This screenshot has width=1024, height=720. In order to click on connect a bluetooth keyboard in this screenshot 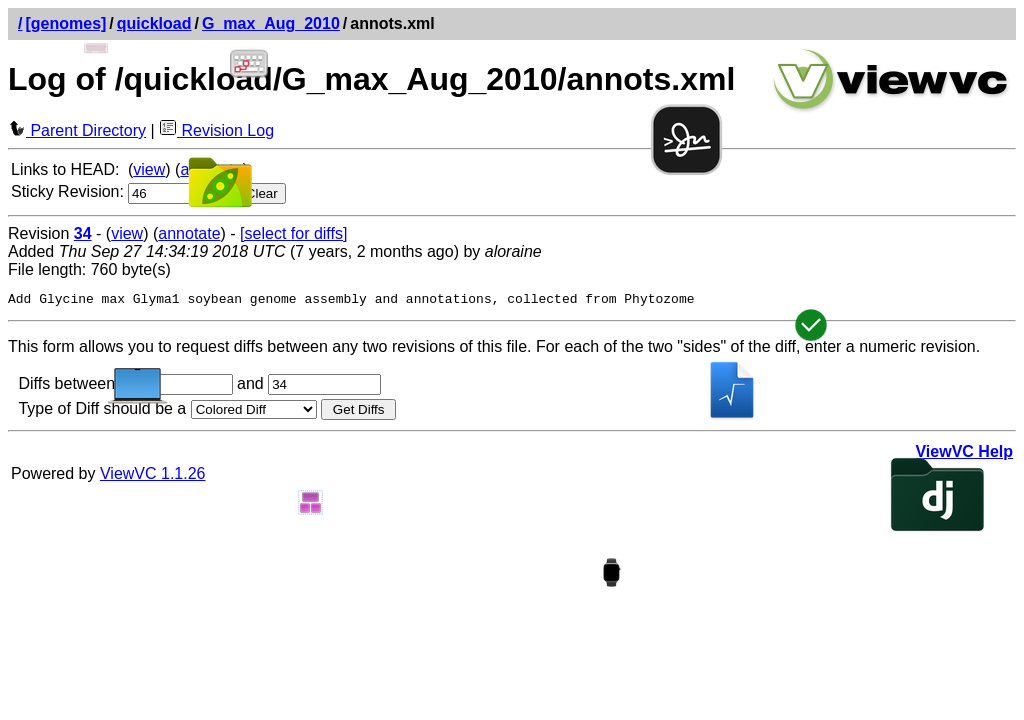, I will do `click(96, 48)`.